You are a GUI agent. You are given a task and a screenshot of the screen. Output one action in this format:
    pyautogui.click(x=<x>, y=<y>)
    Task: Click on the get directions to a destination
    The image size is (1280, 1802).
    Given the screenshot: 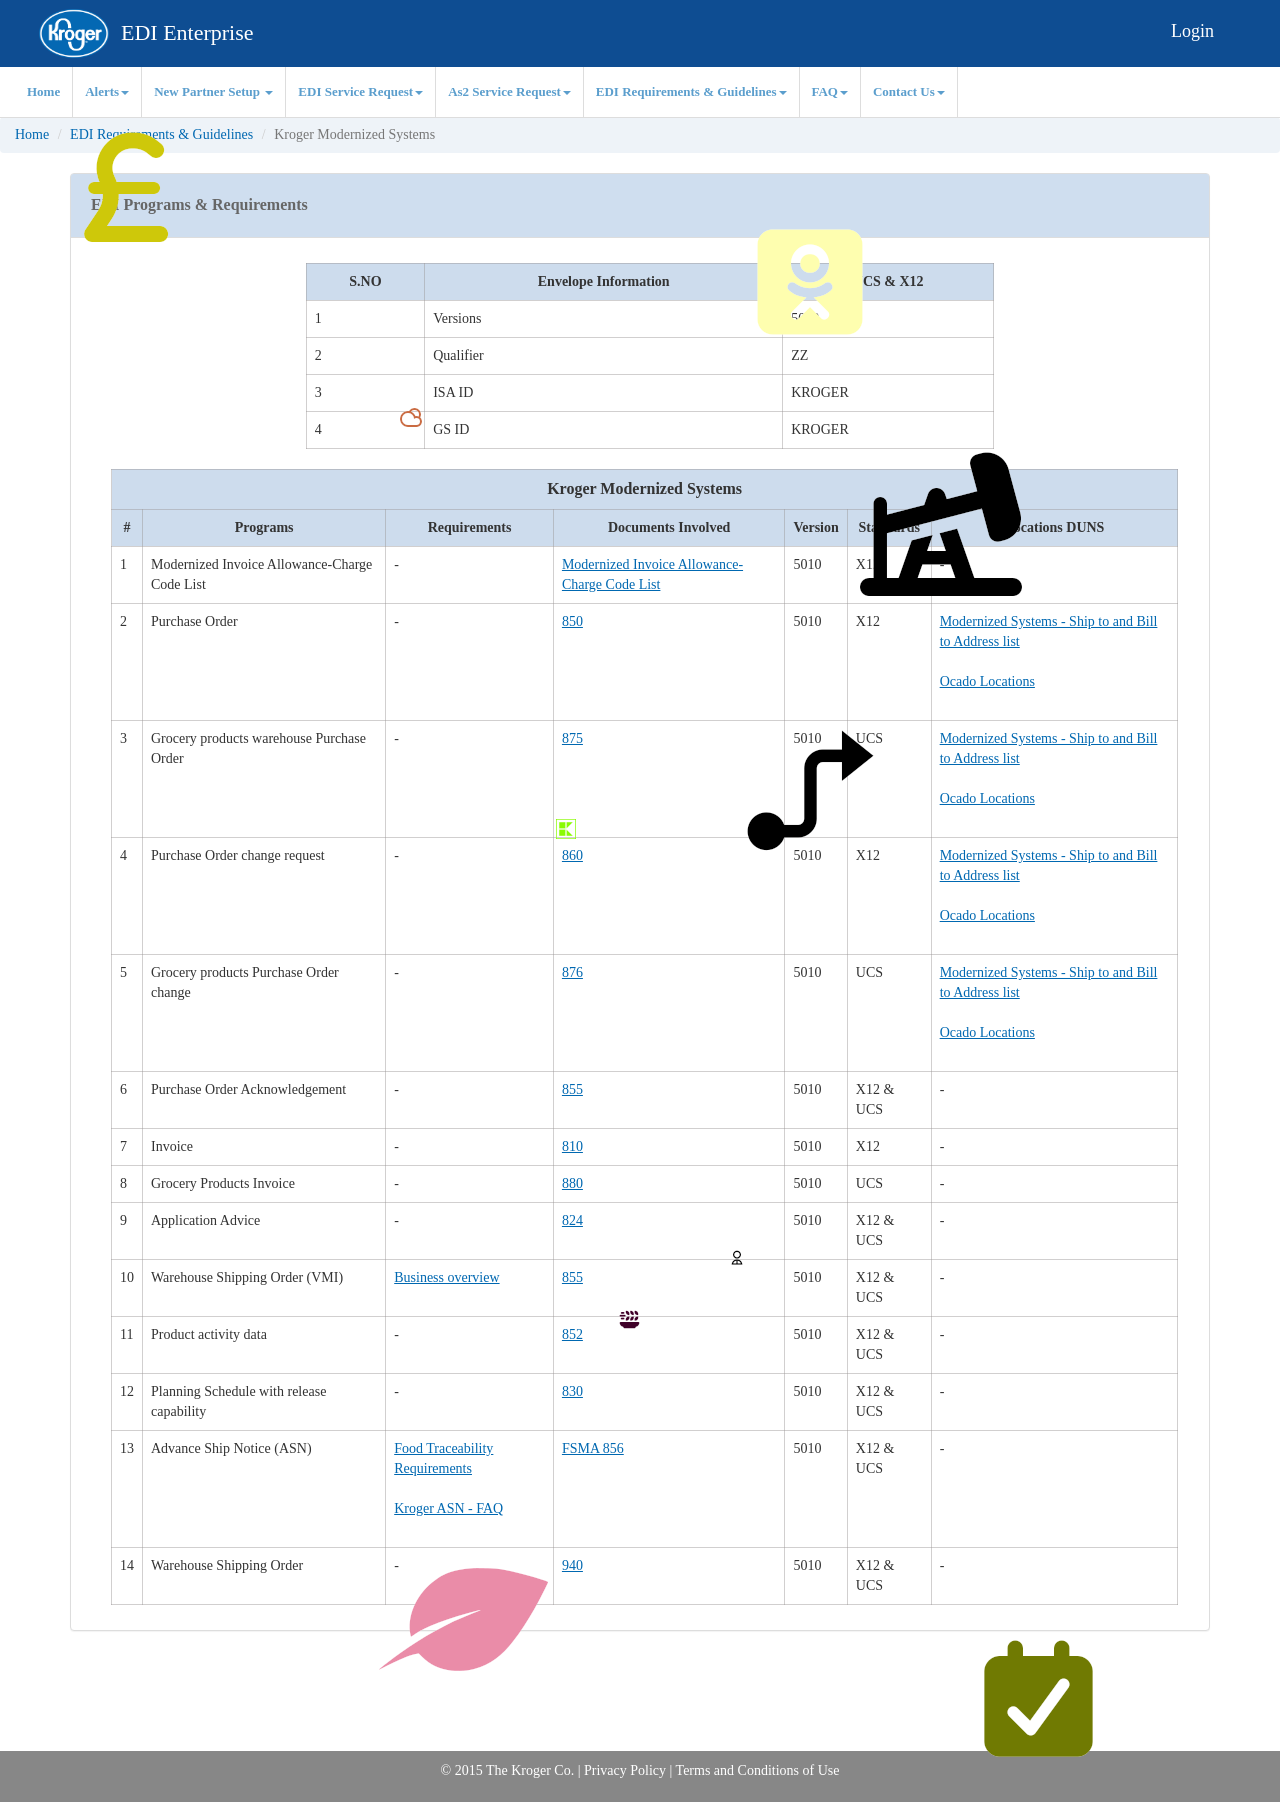 What is the action you would take?
    pyautogui.click(x=810, y=793)
    